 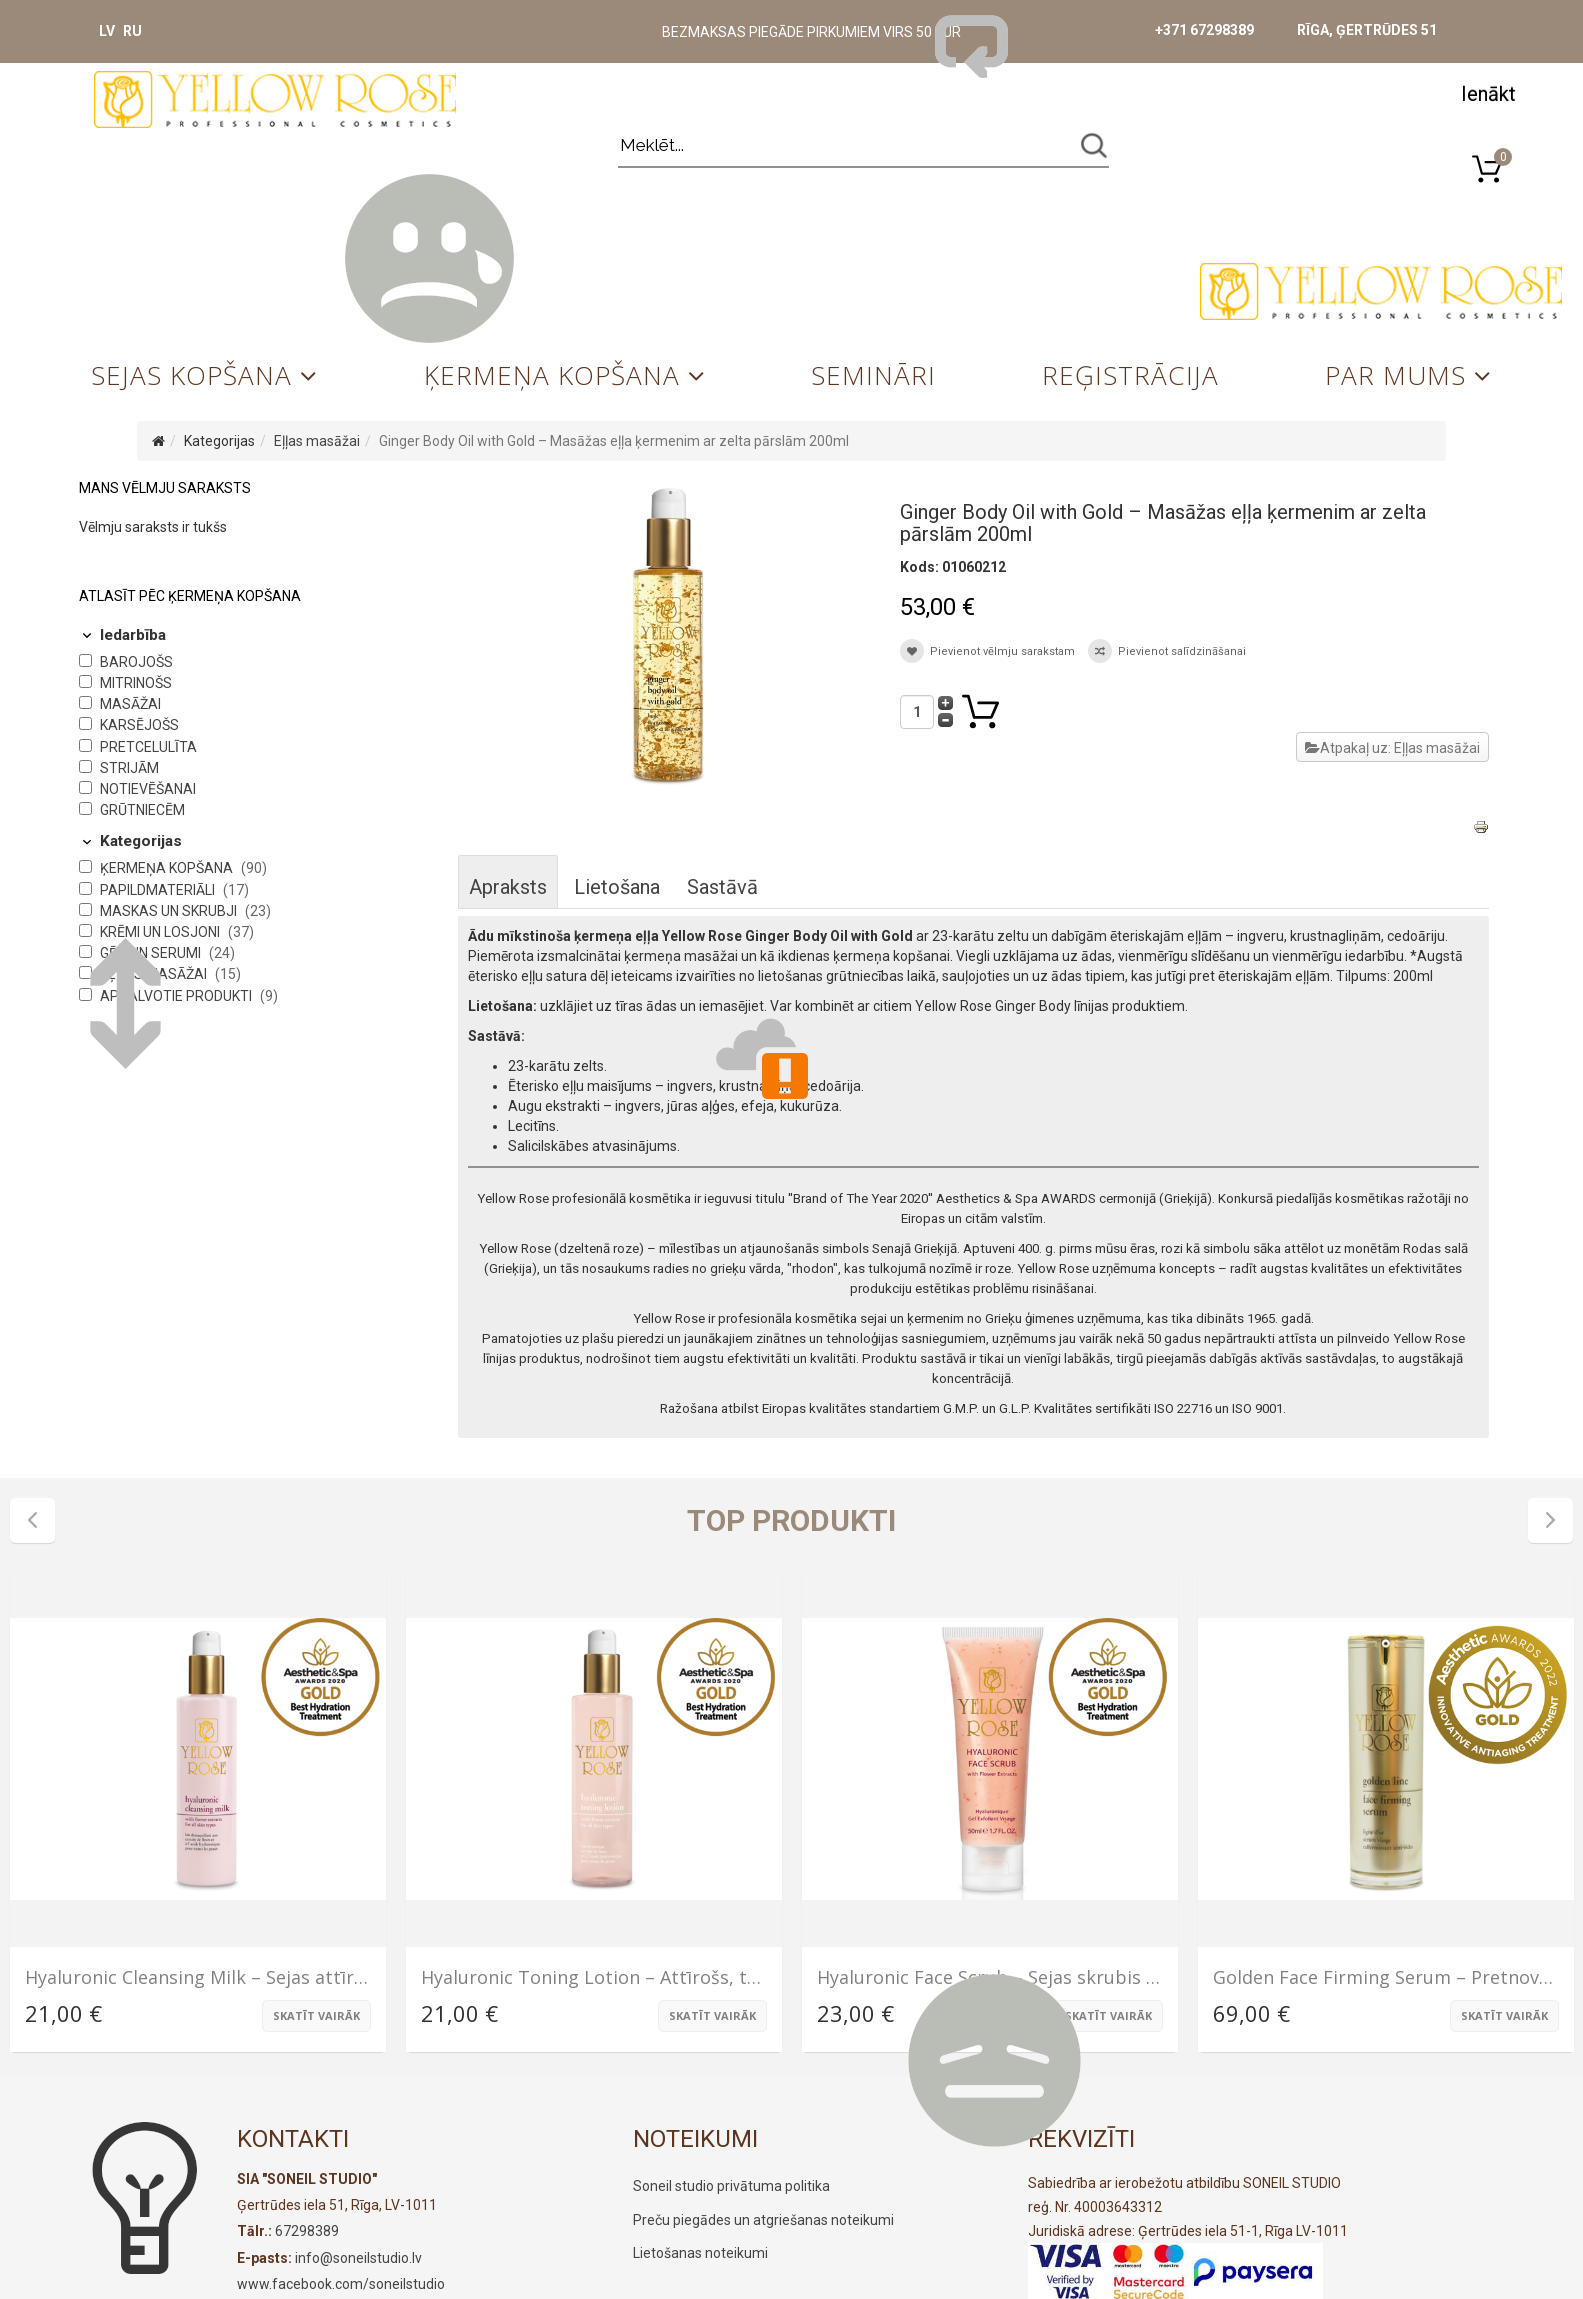 What do you see at coordinates (429, 258) in the screenshot?
I see `indicates sadness or emotional reaction` at bounding box center [429, 258].